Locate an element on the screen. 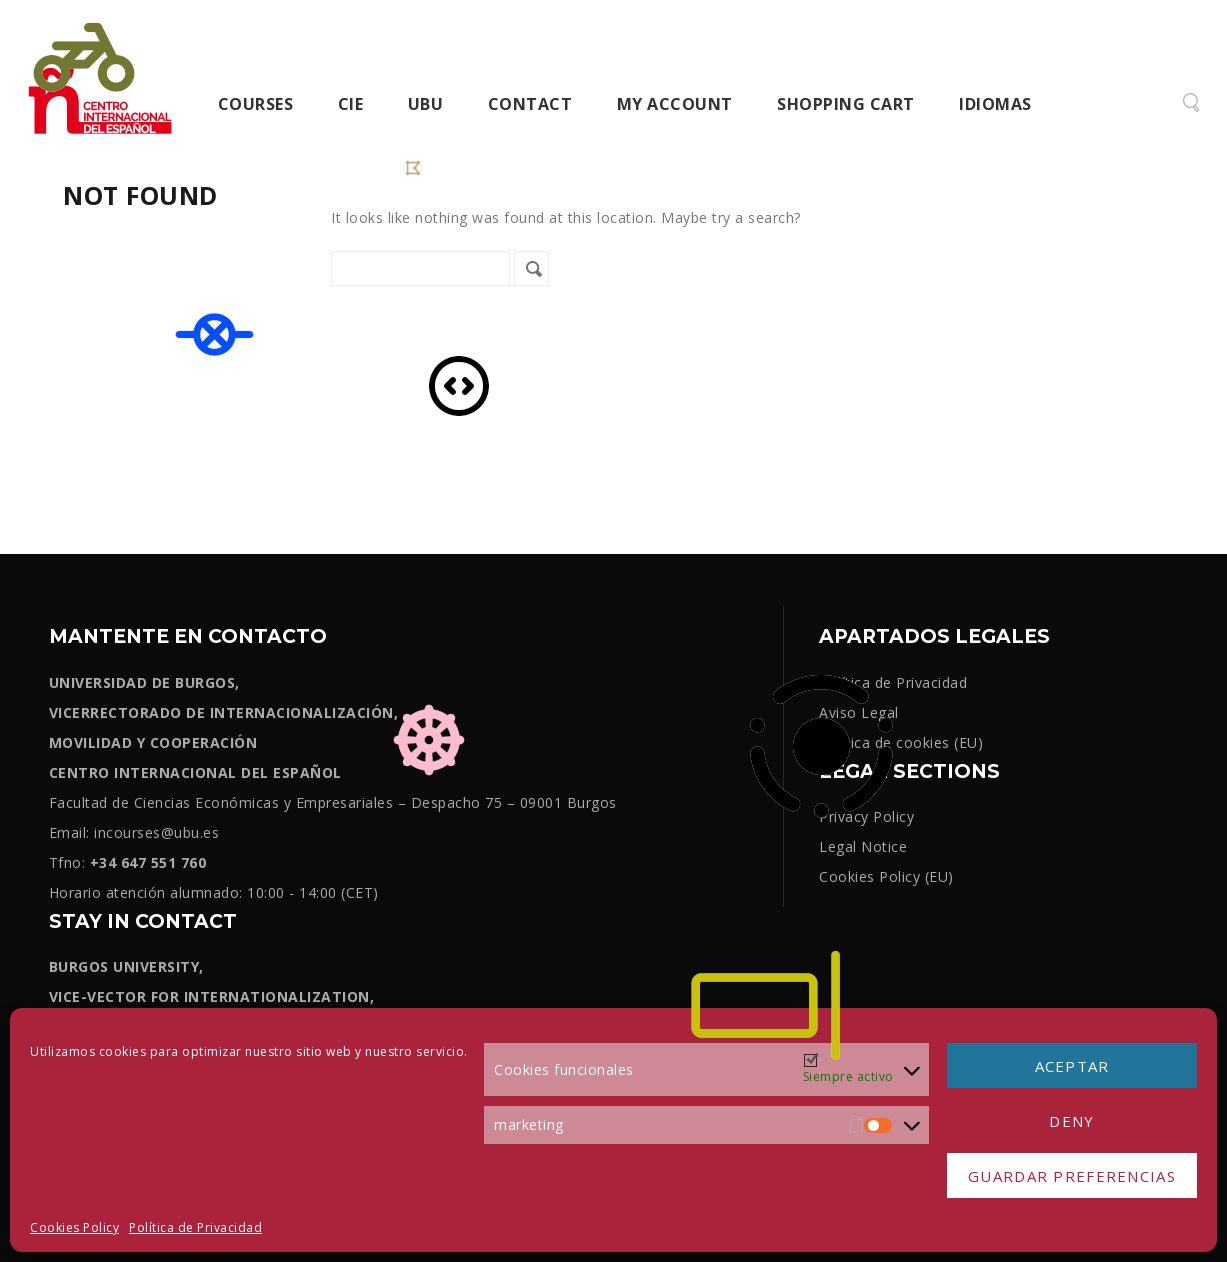 The image size is (1227, 1262). access code editor or developer tools is located at coordinates (459, 386).